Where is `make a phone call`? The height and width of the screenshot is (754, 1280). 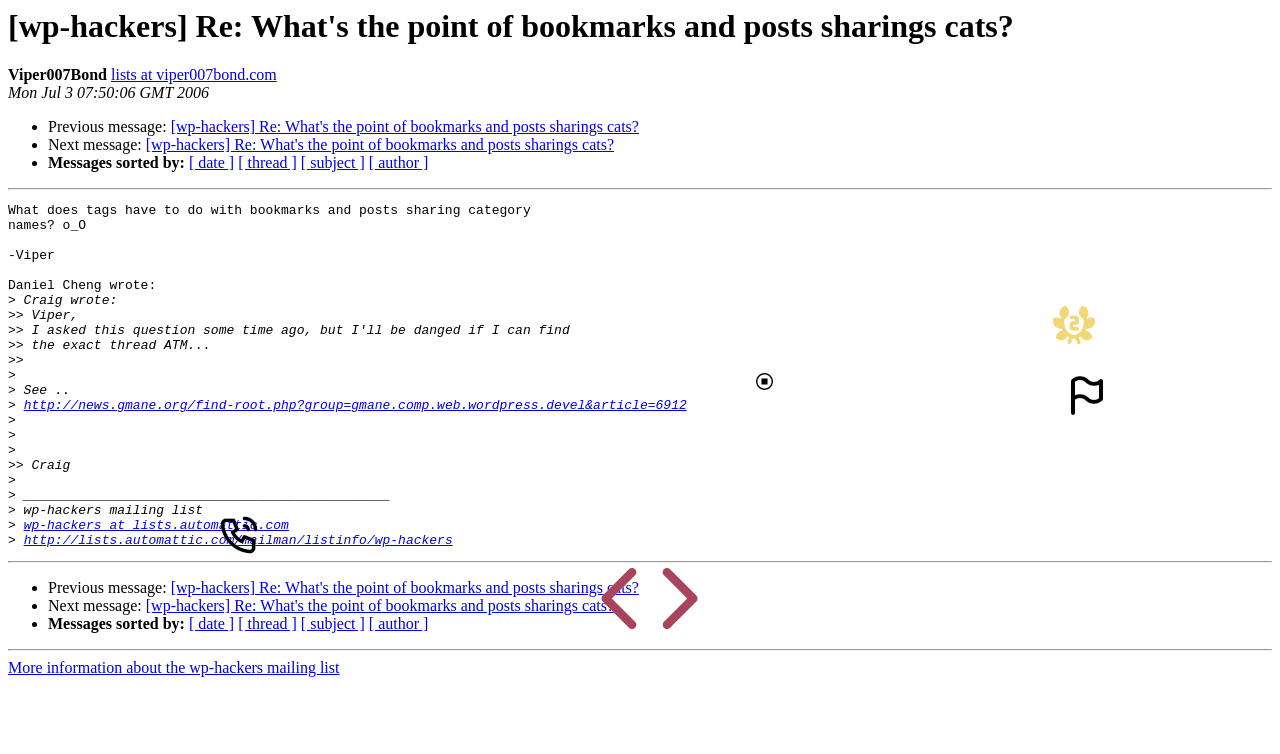
make a phone call is located at coordinates (239, 535).